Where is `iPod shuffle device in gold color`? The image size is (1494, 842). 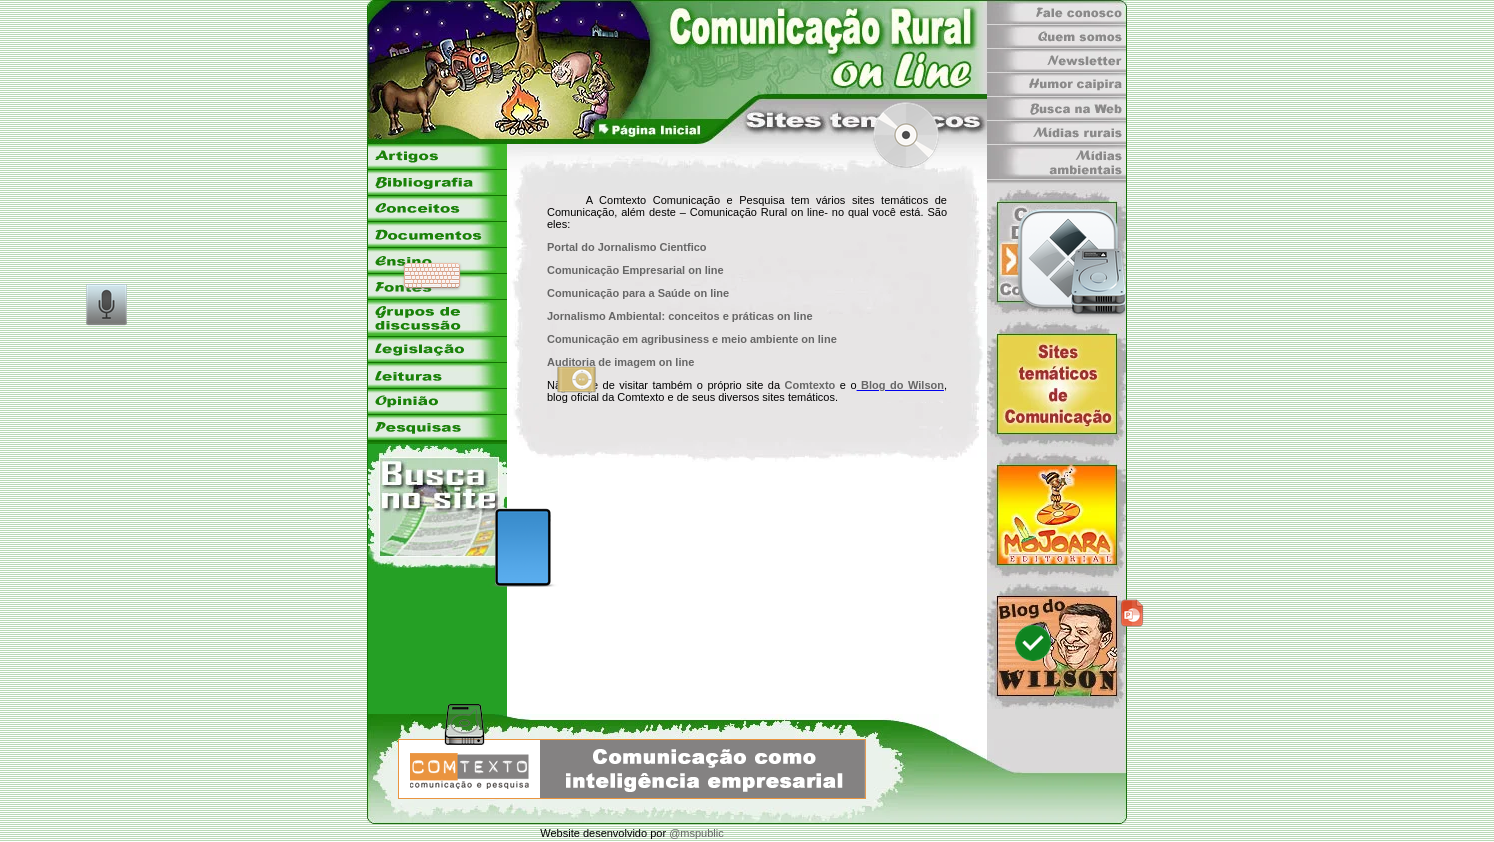
iPod shuffle device in gold color is located at coordinates (576, 372).